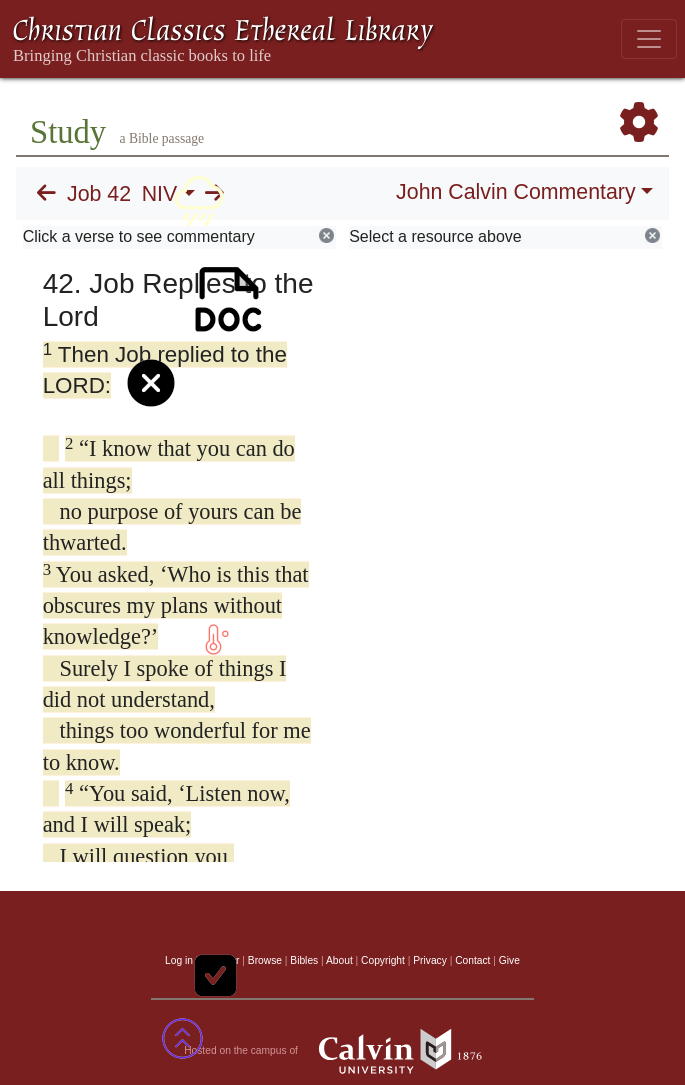 The image size is (685, 1085). What do you see at coordinates (214, 639) in the screenshot?
I see `view current temperature` at bounding box center [214, 639].